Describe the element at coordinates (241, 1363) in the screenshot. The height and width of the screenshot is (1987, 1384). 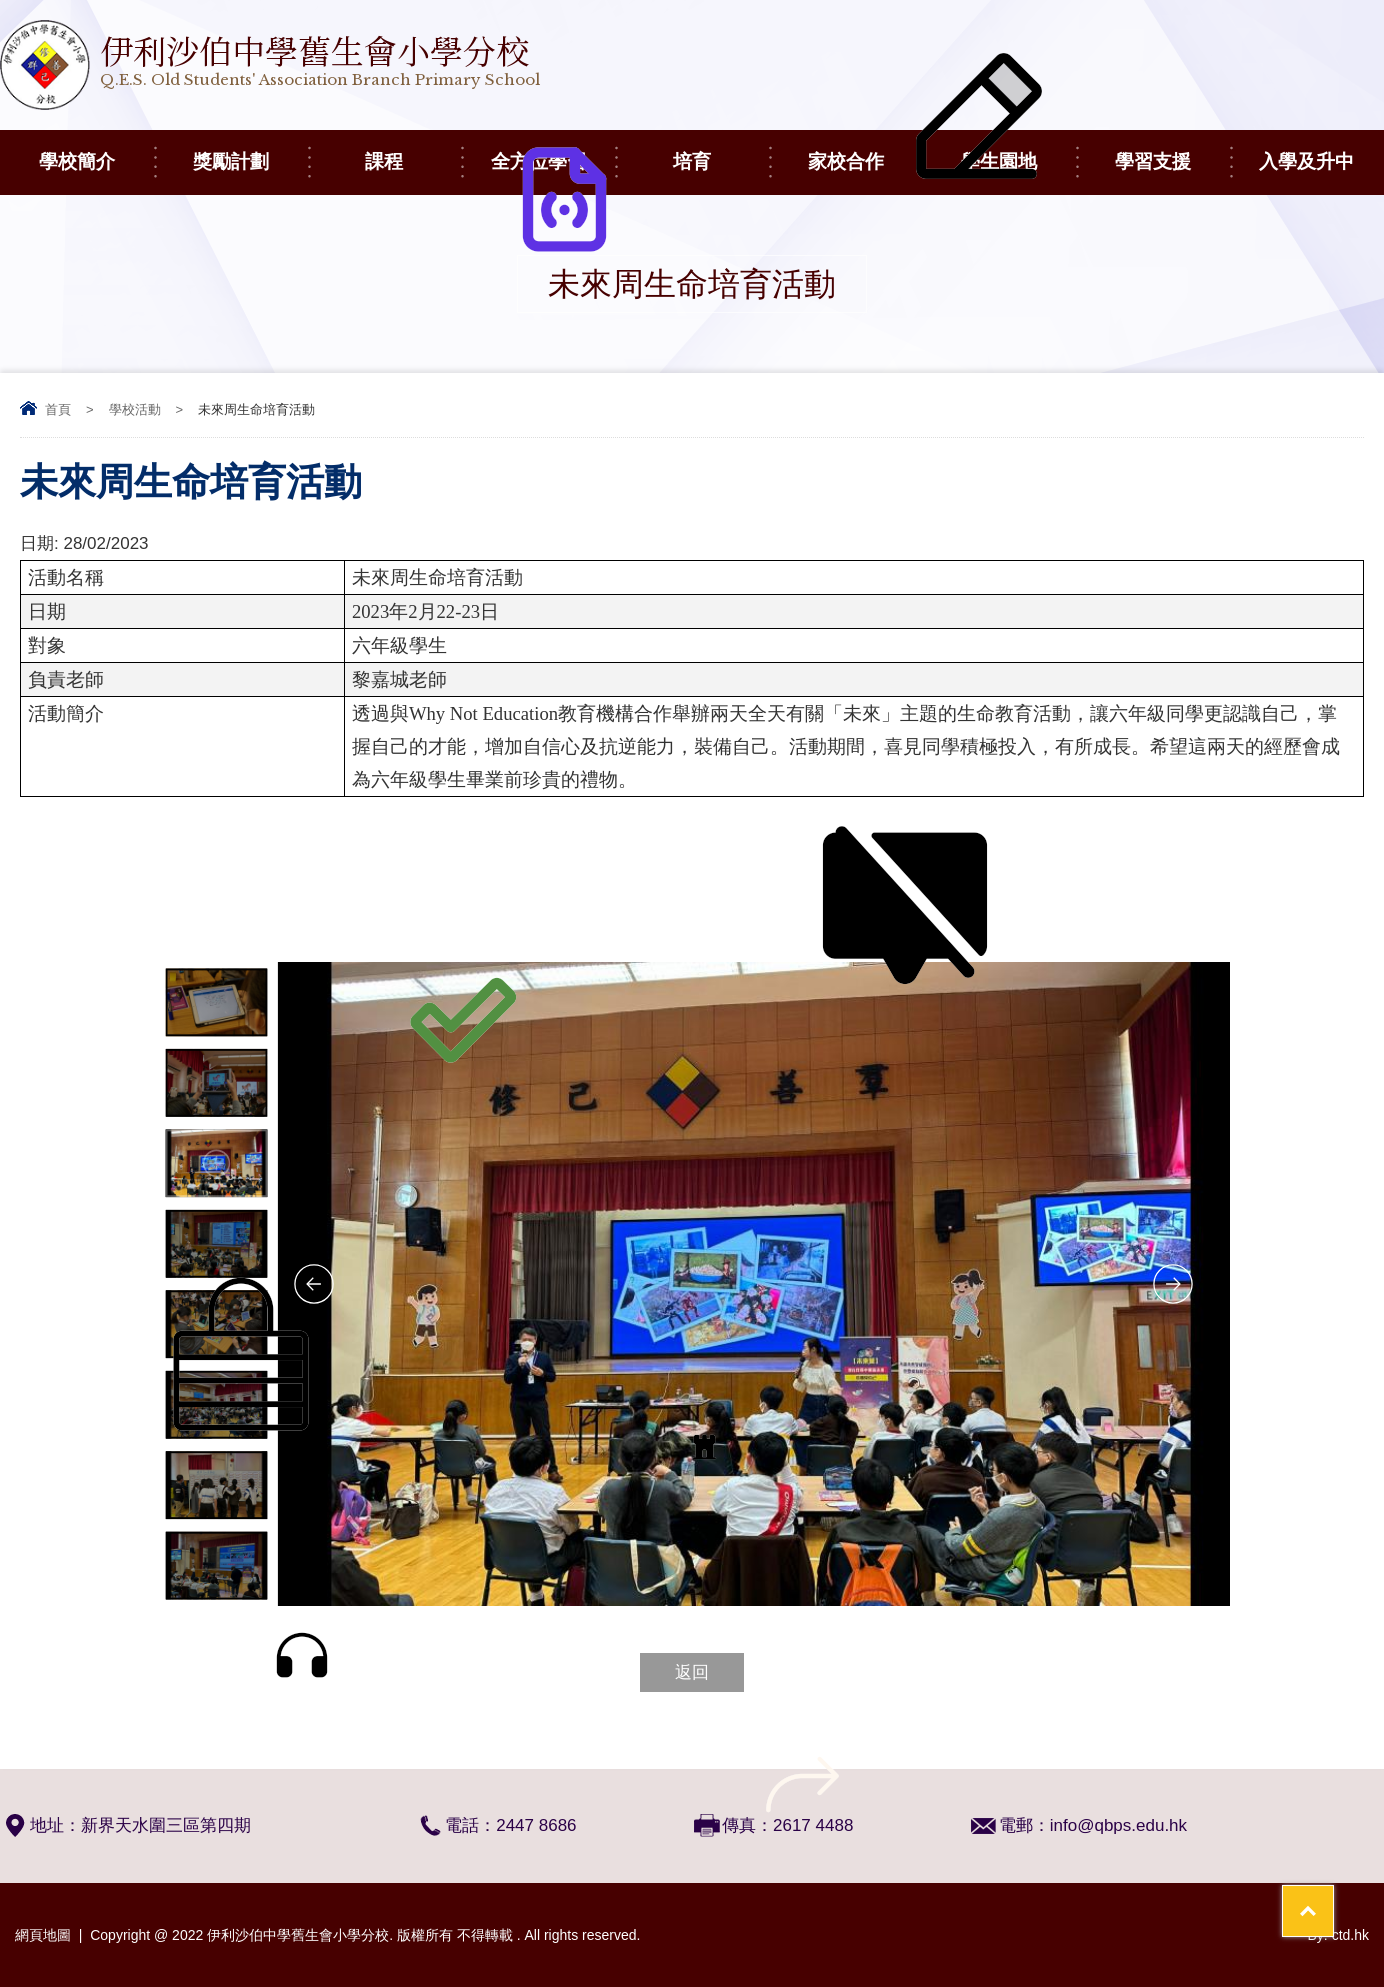
I see `indicates a secure or encrypted connection` at that location.